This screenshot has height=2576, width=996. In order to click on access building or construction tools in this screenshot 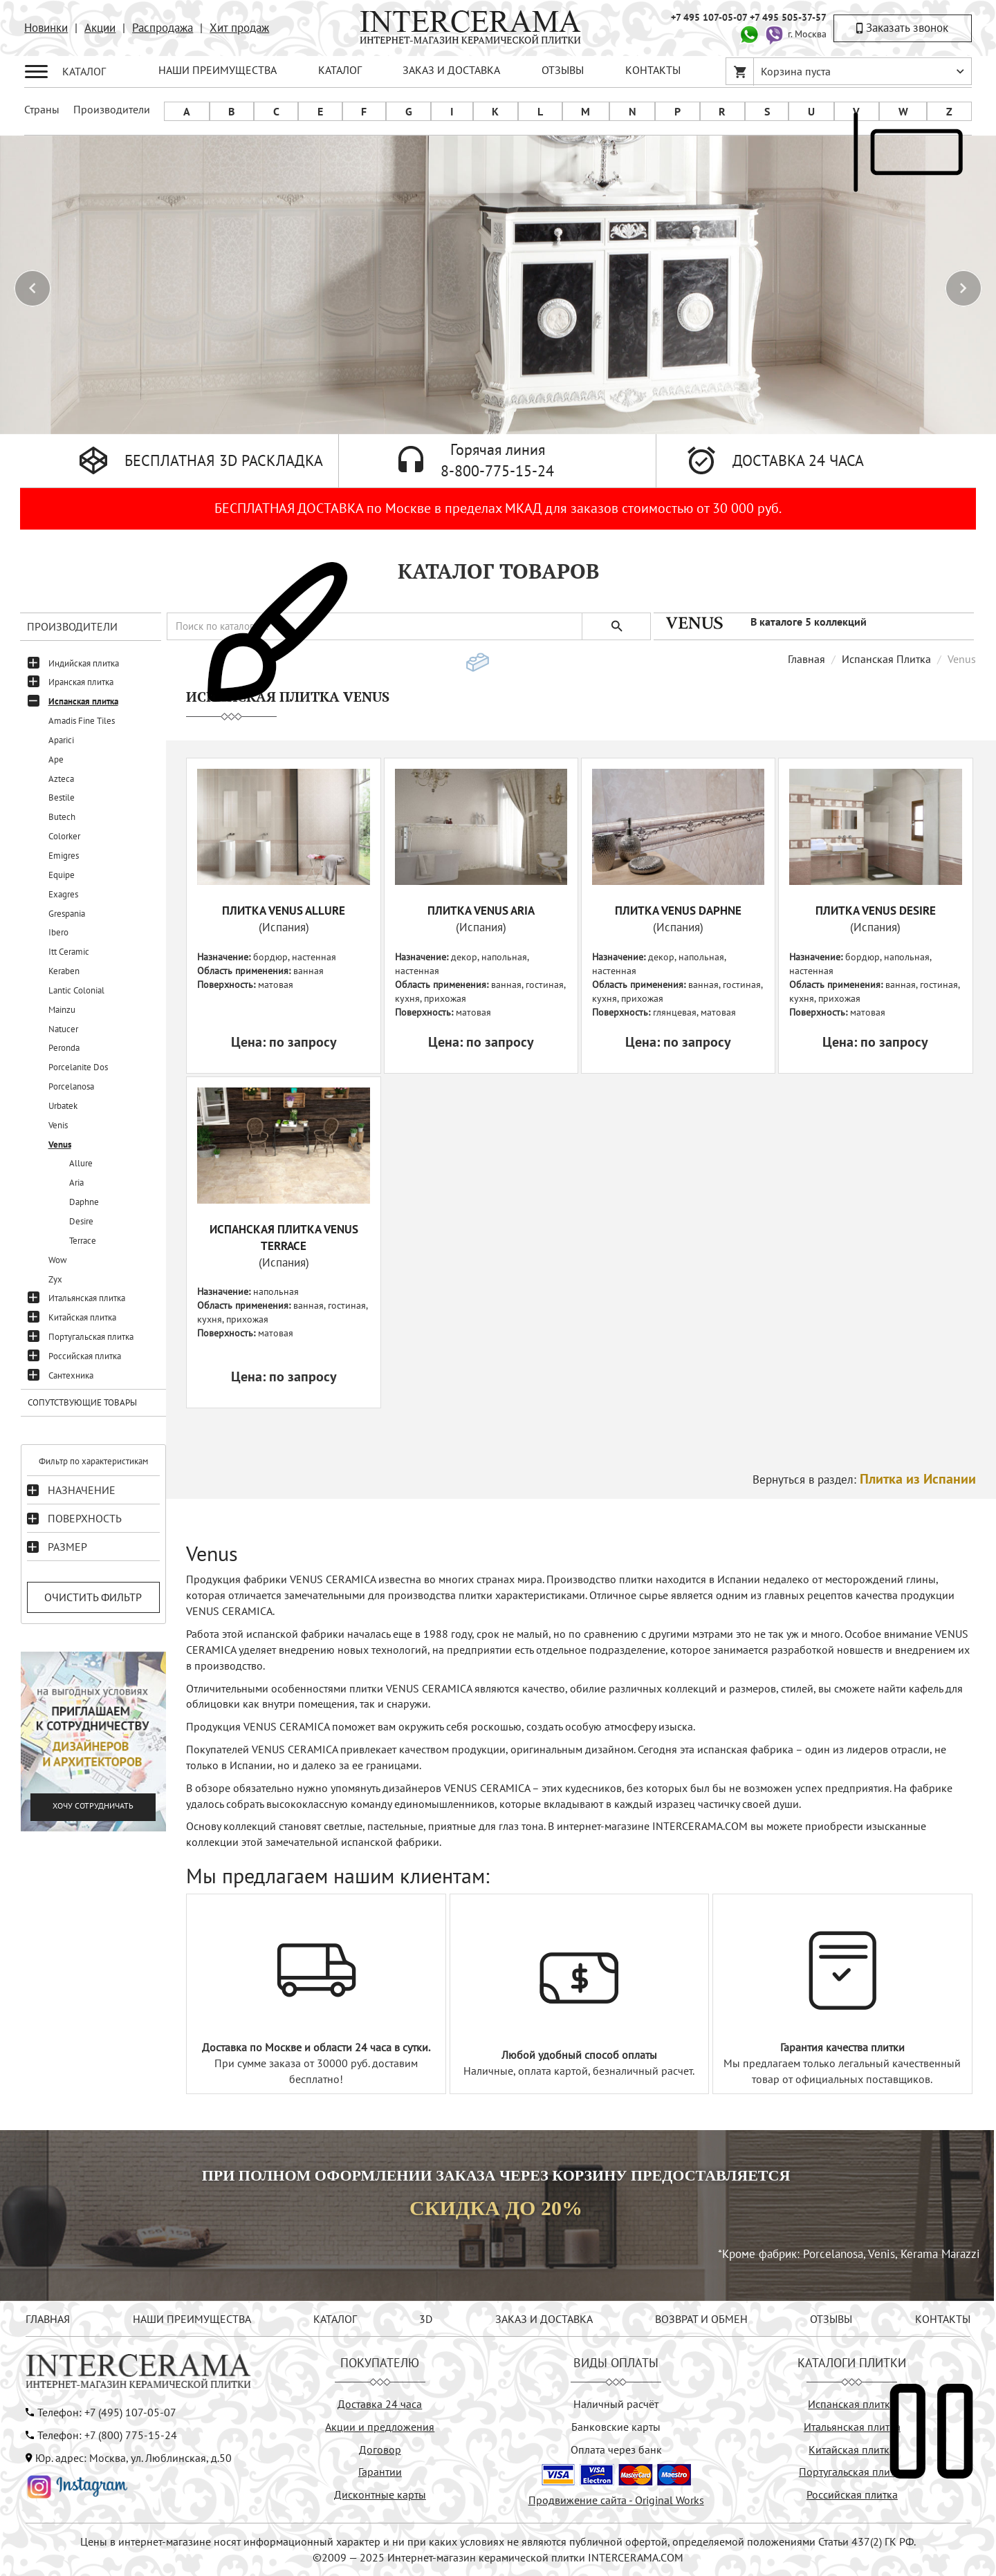, I will do `click(477, 662)`.